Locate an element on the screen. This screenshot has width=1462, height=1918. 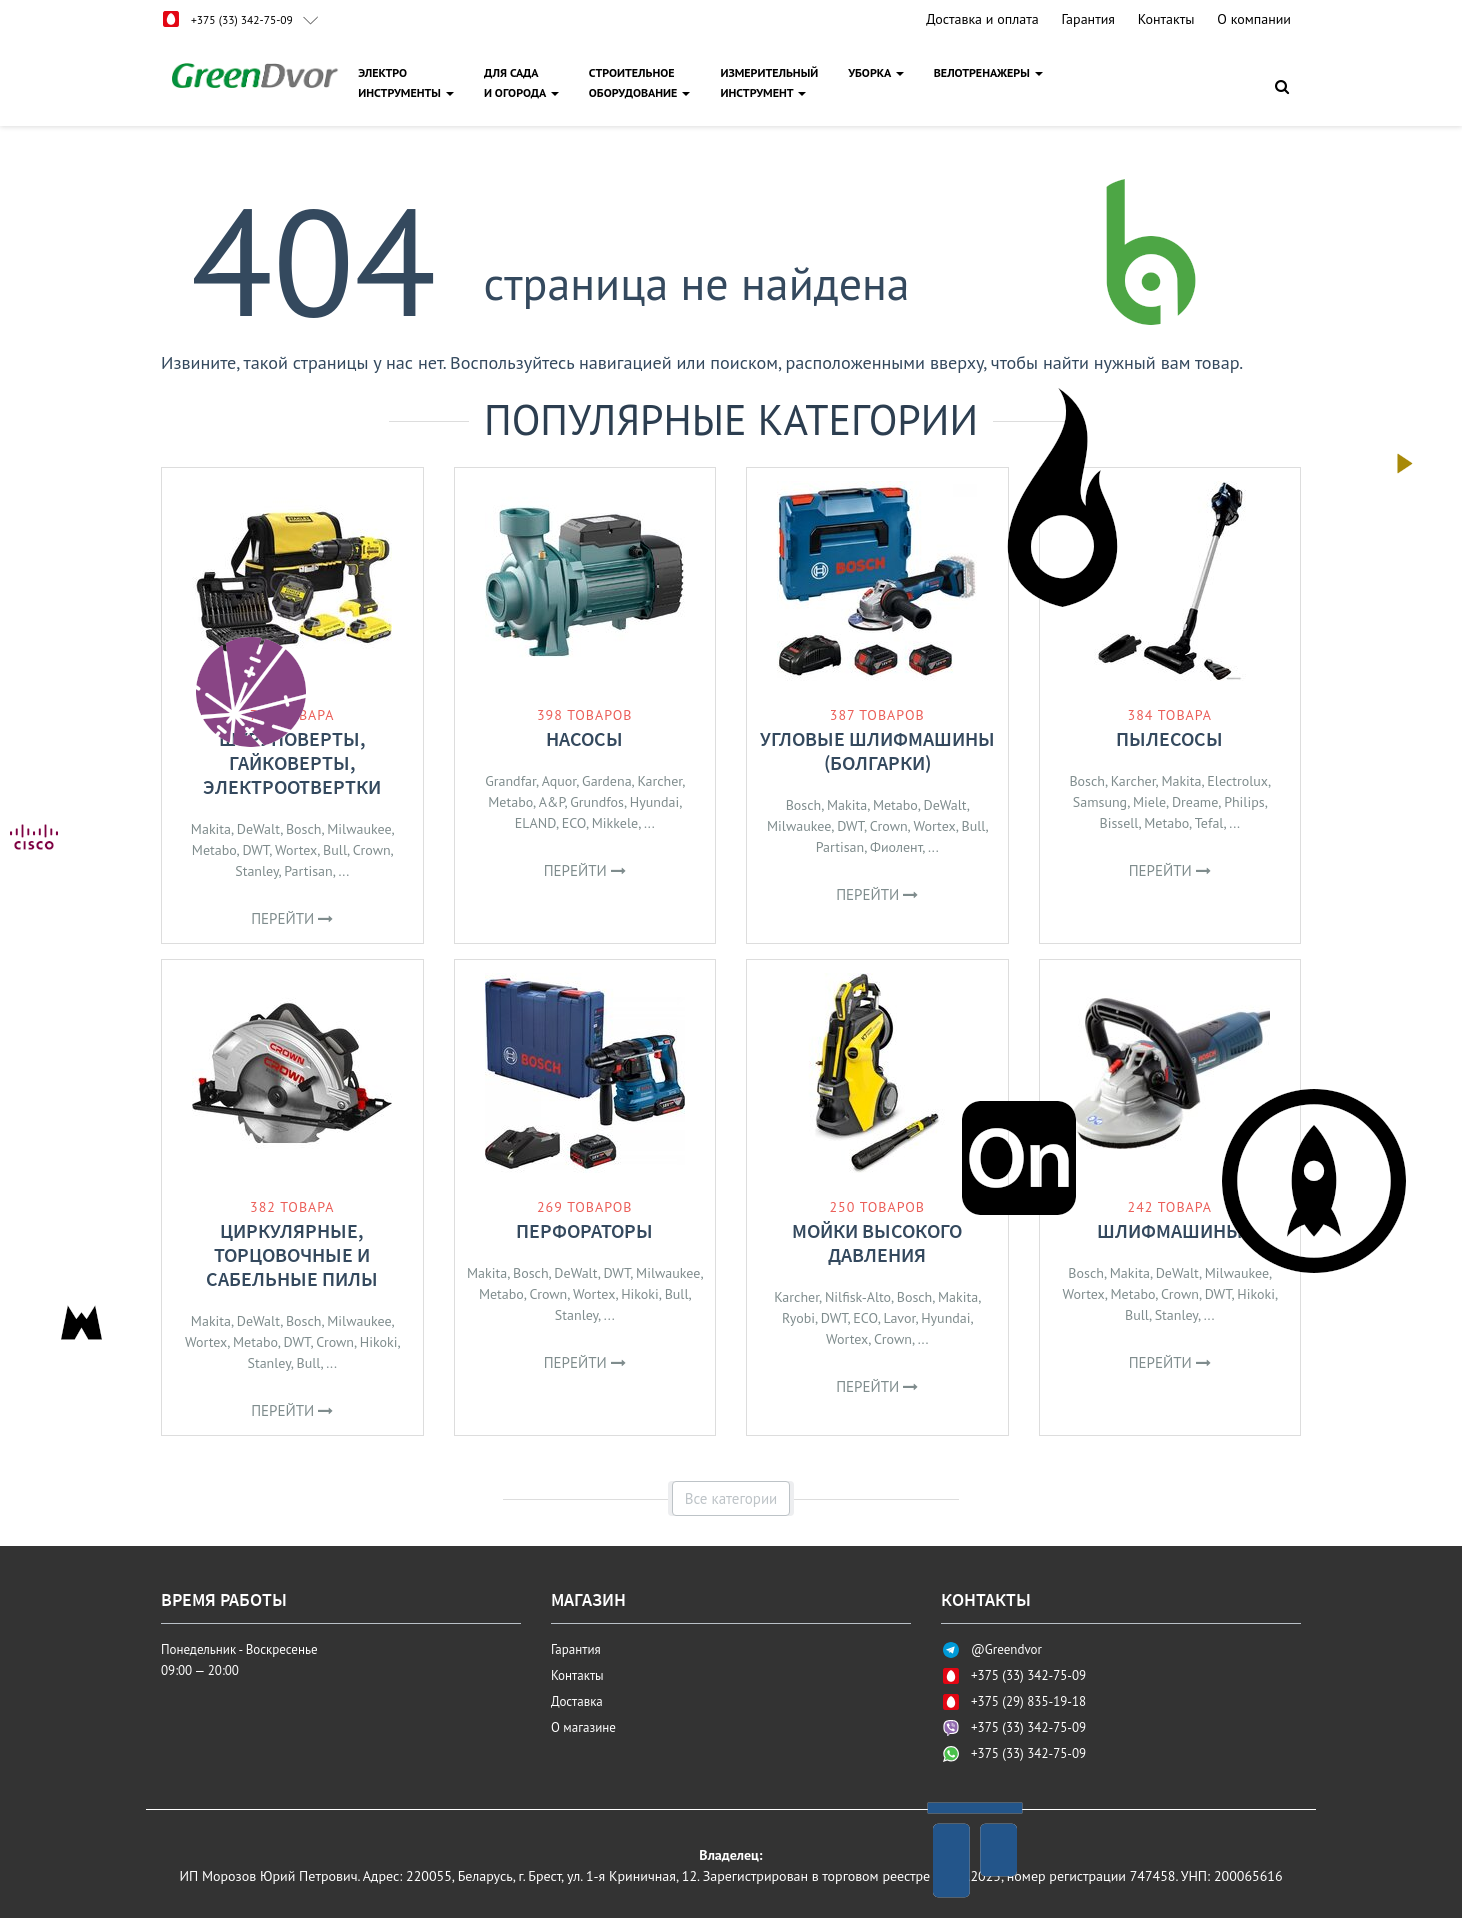
visit the Ex Ordo website or platform is located at coordinates (251, 692).